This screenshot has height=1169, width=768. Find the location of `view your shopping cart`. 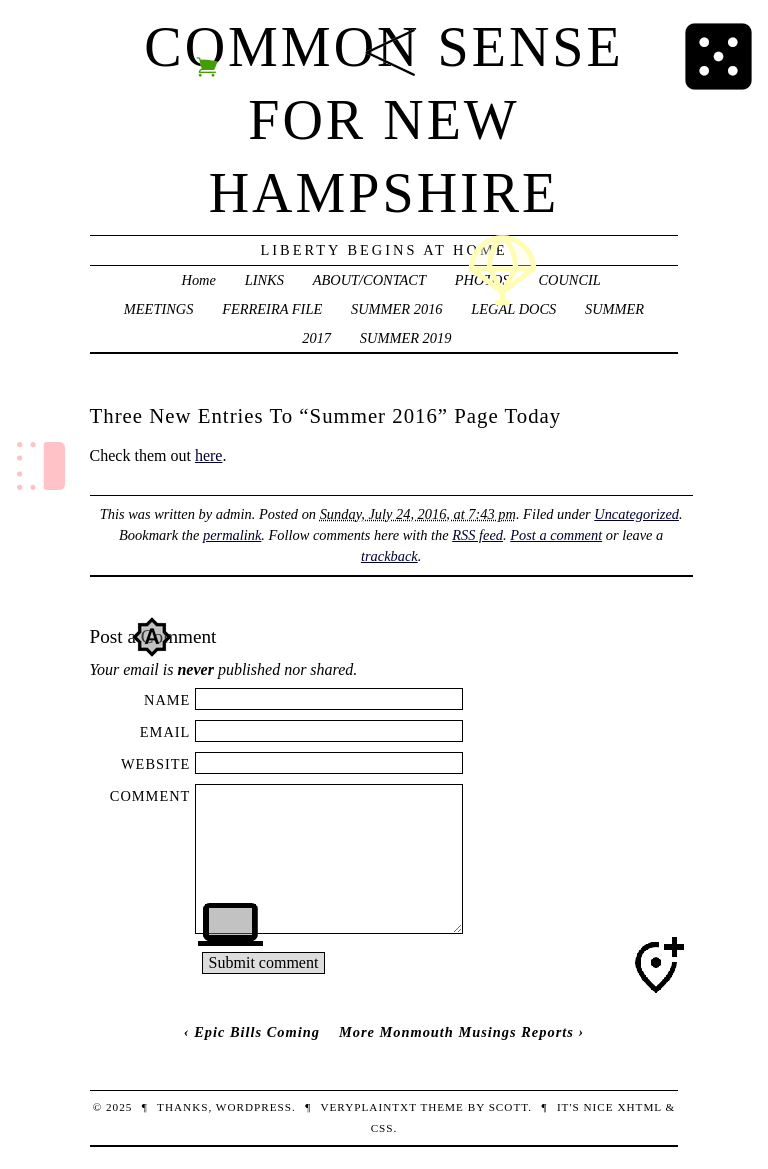

view your shopping cart is located at coordinates (207, 67).